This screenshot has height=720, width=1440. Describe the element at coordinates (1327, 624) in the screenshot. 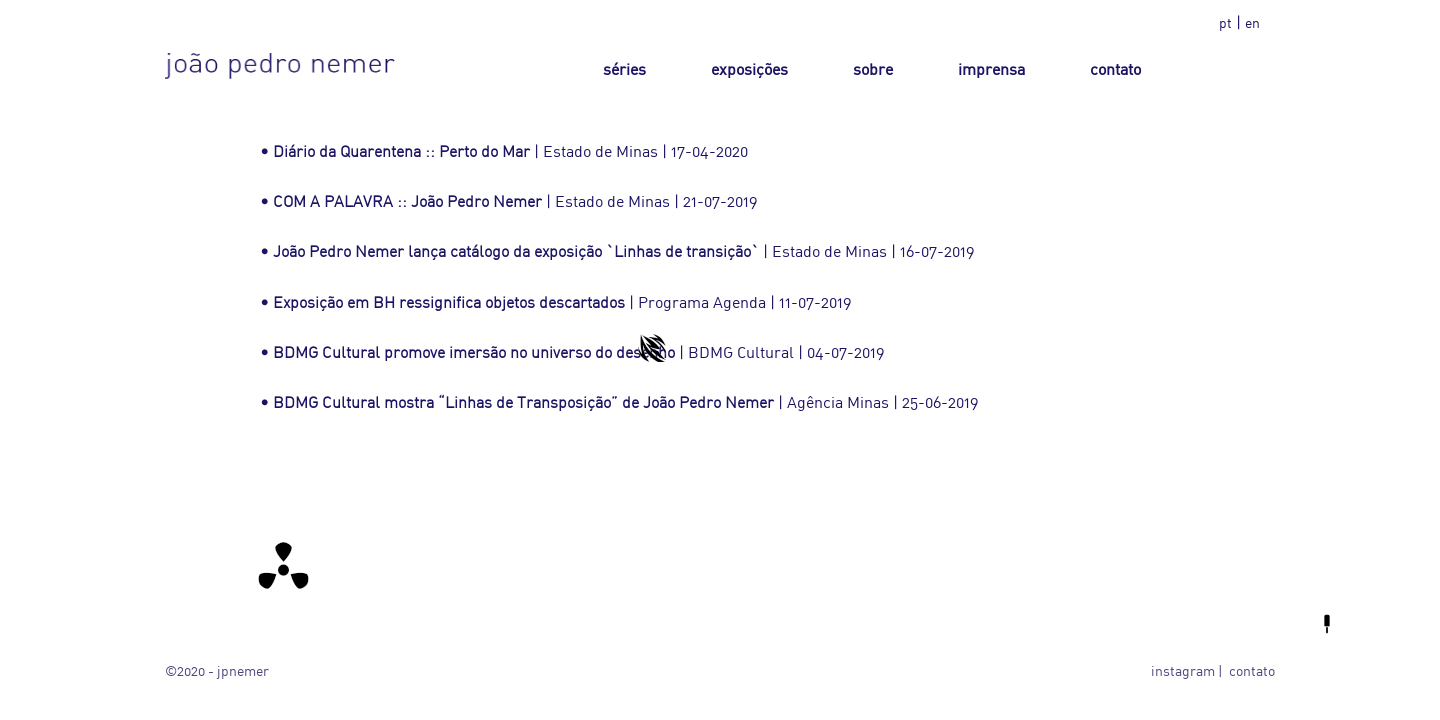

I see `select ice pop or popsicle treat` at that location.